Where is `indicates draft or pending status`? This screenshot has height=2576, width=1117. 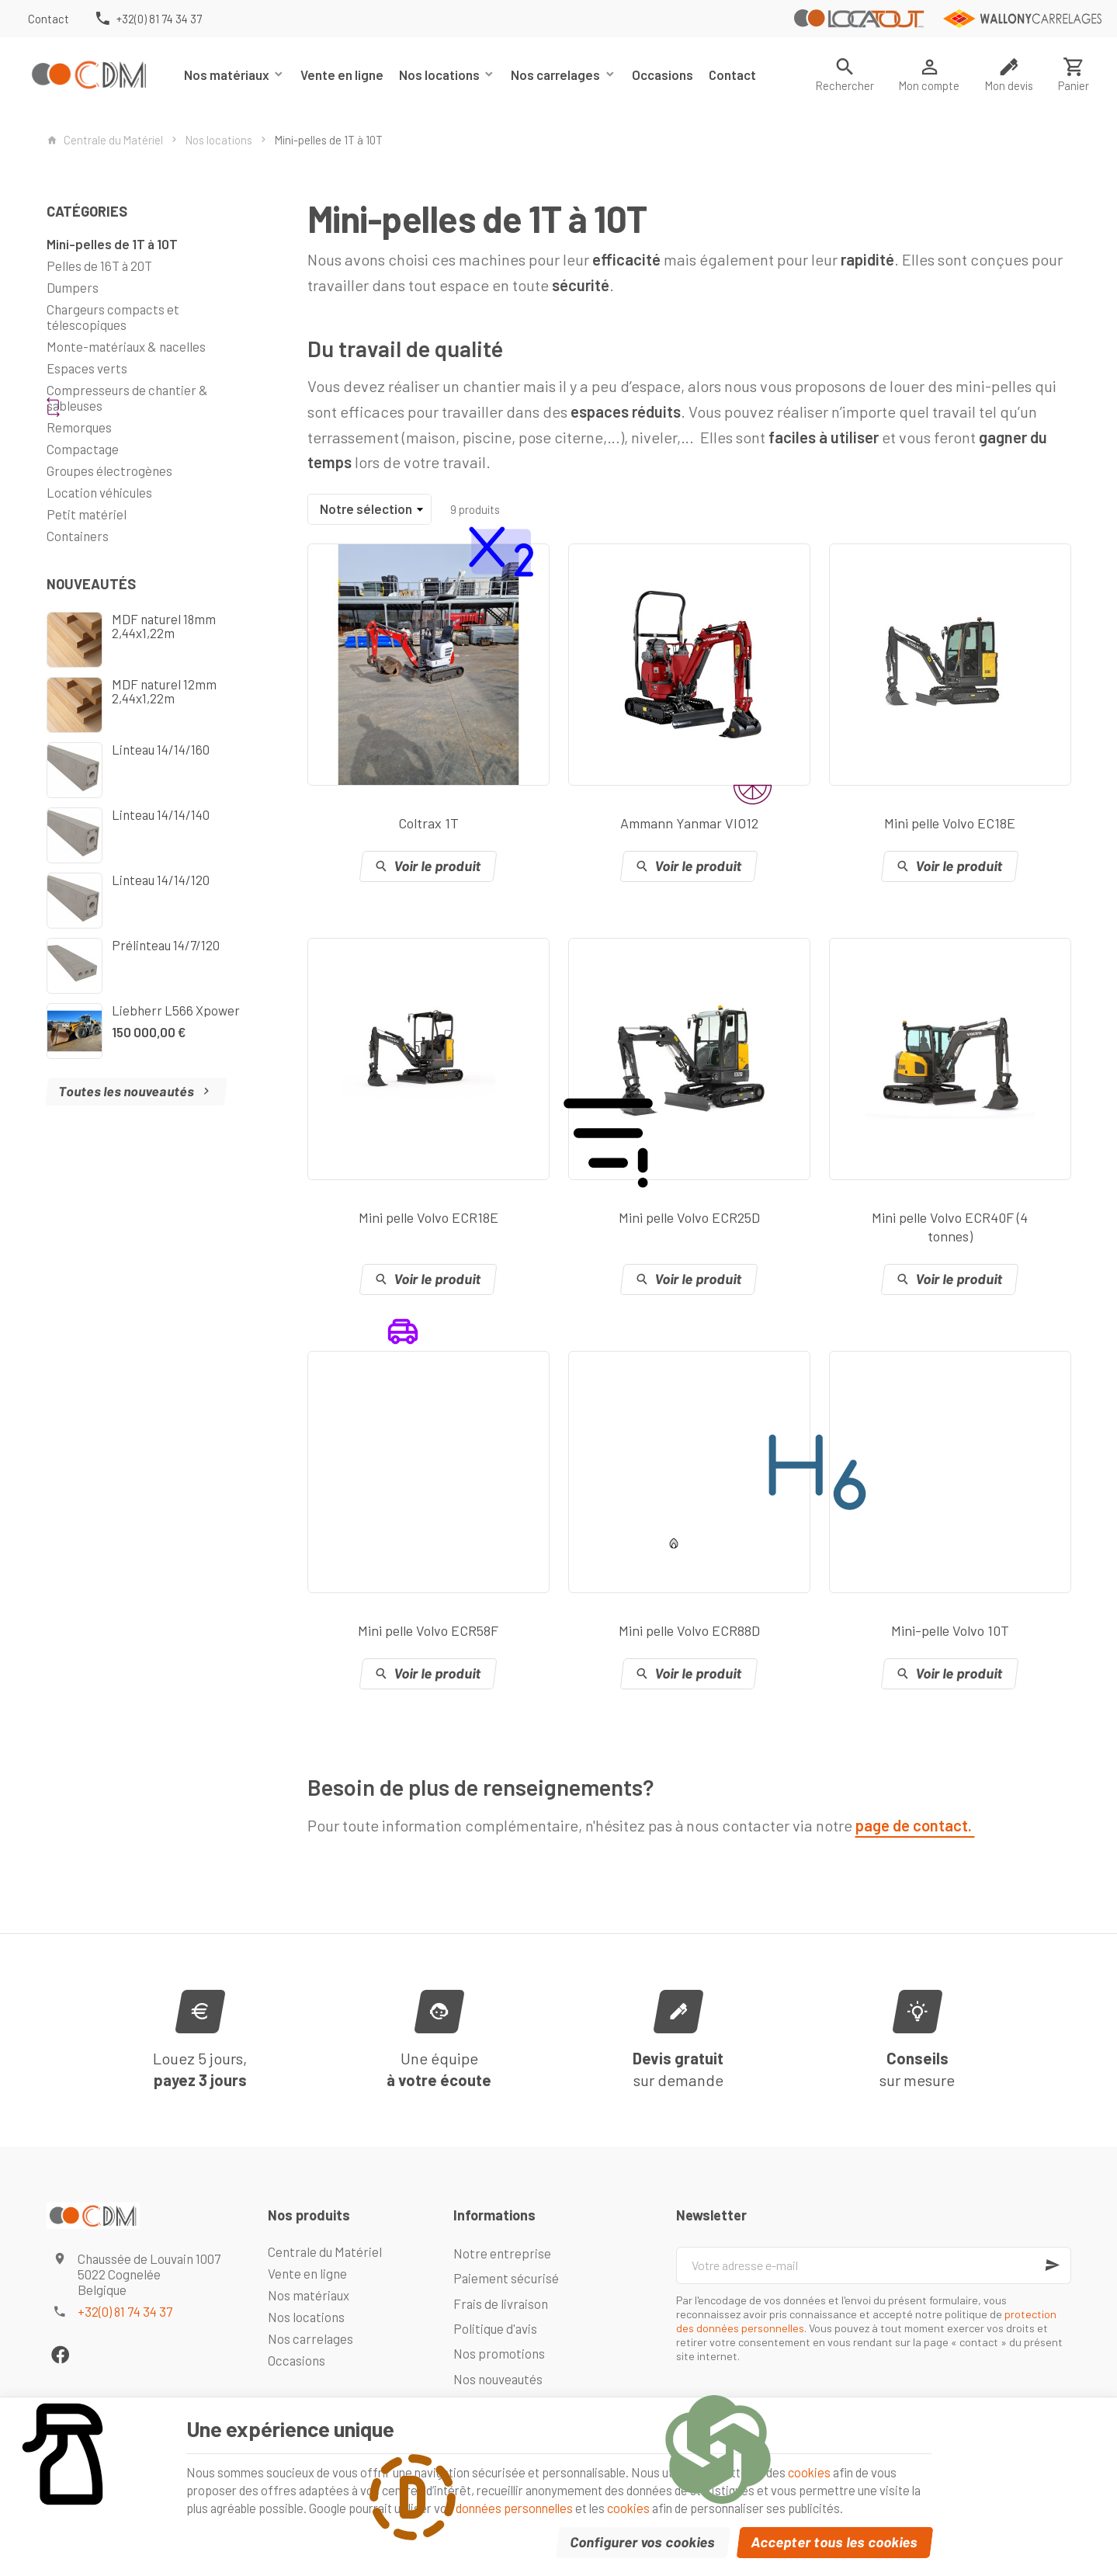
indicates draft or pending status is located at coordinates (412, 2497).